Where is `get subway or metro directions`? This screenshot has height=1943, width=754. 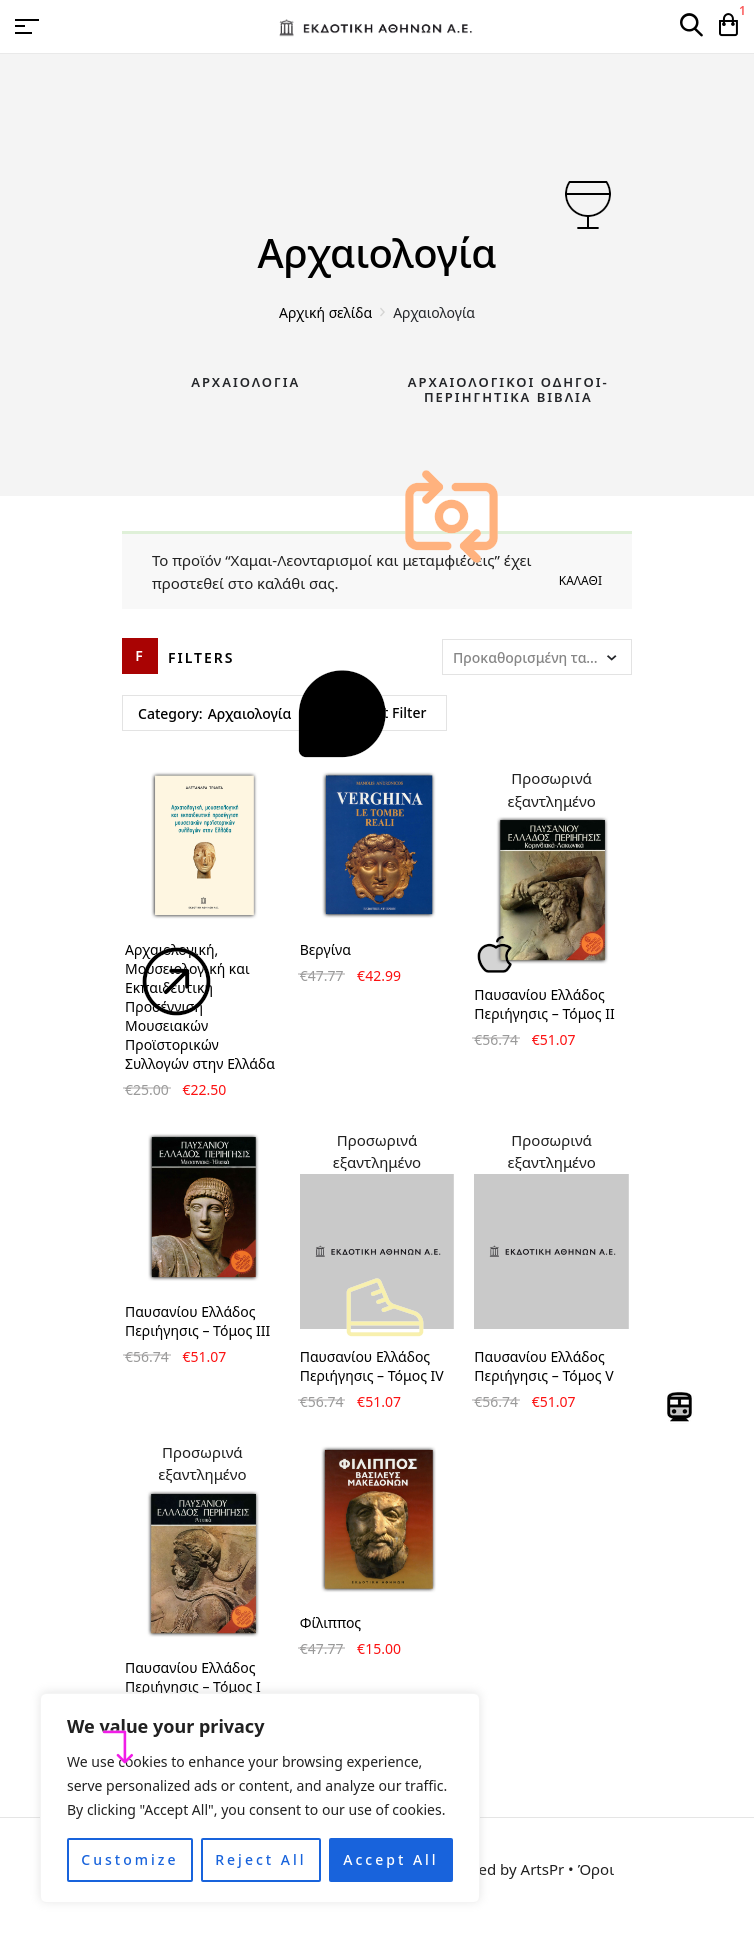 get subway or metro directions is located at coordinates (679, 1407).